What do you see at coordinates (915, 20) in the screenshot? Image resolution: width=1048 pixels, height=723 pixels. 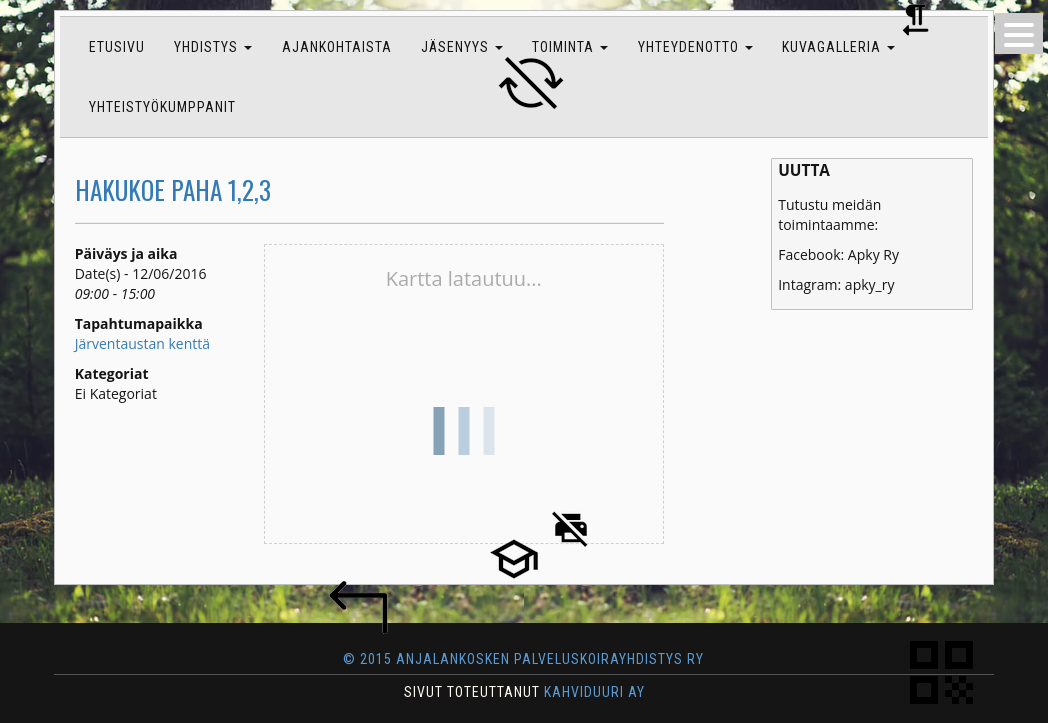 I see `switch text direction to right-to-left` at bounding box center [915, 20].